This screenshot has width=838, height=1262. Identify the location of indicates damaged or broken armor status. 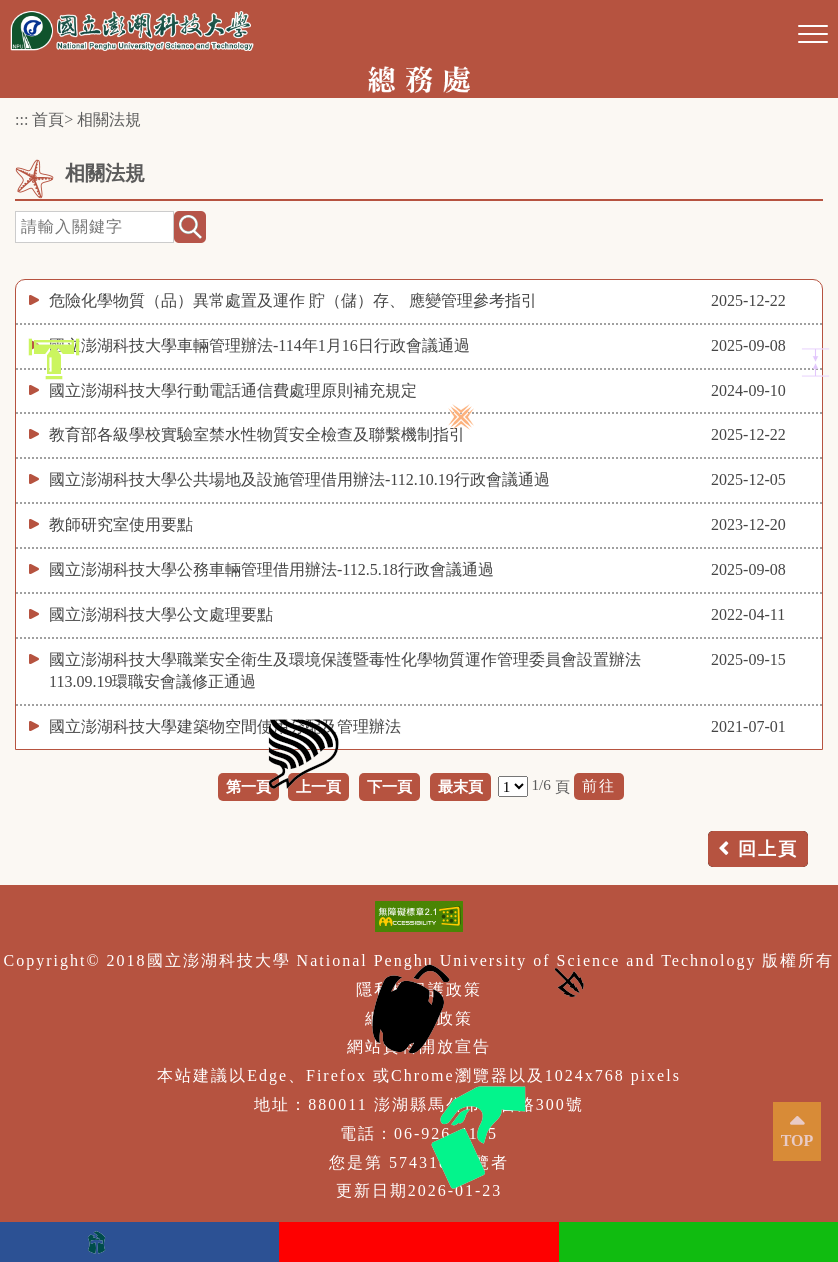
(96, 1242).